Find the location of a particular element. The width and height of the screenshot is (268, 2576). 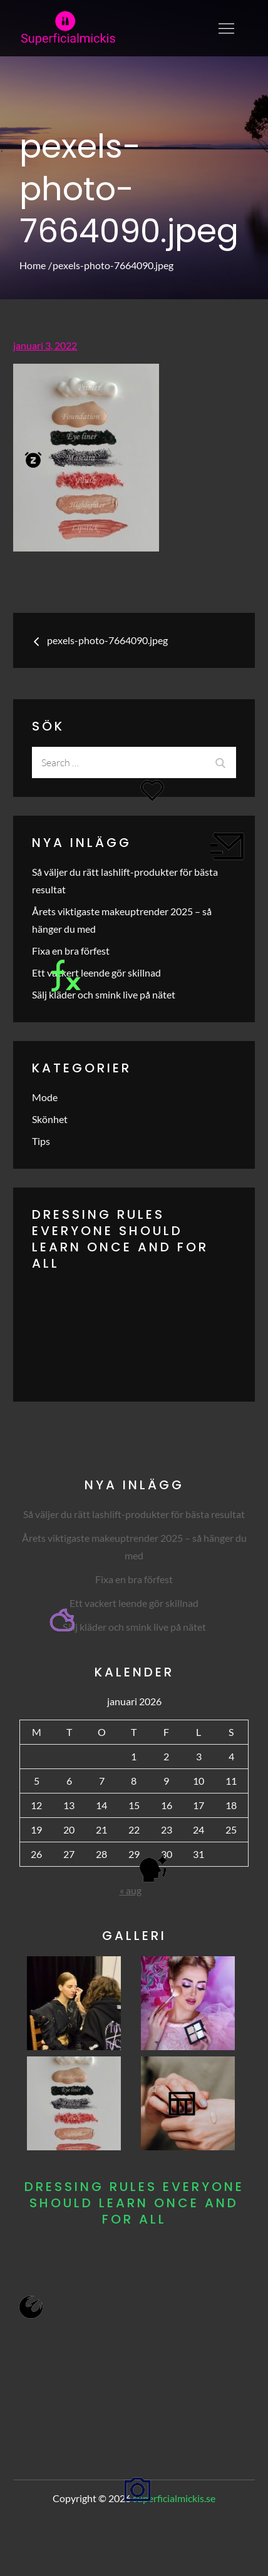

send an email or message is located at coordinates (229, 846).